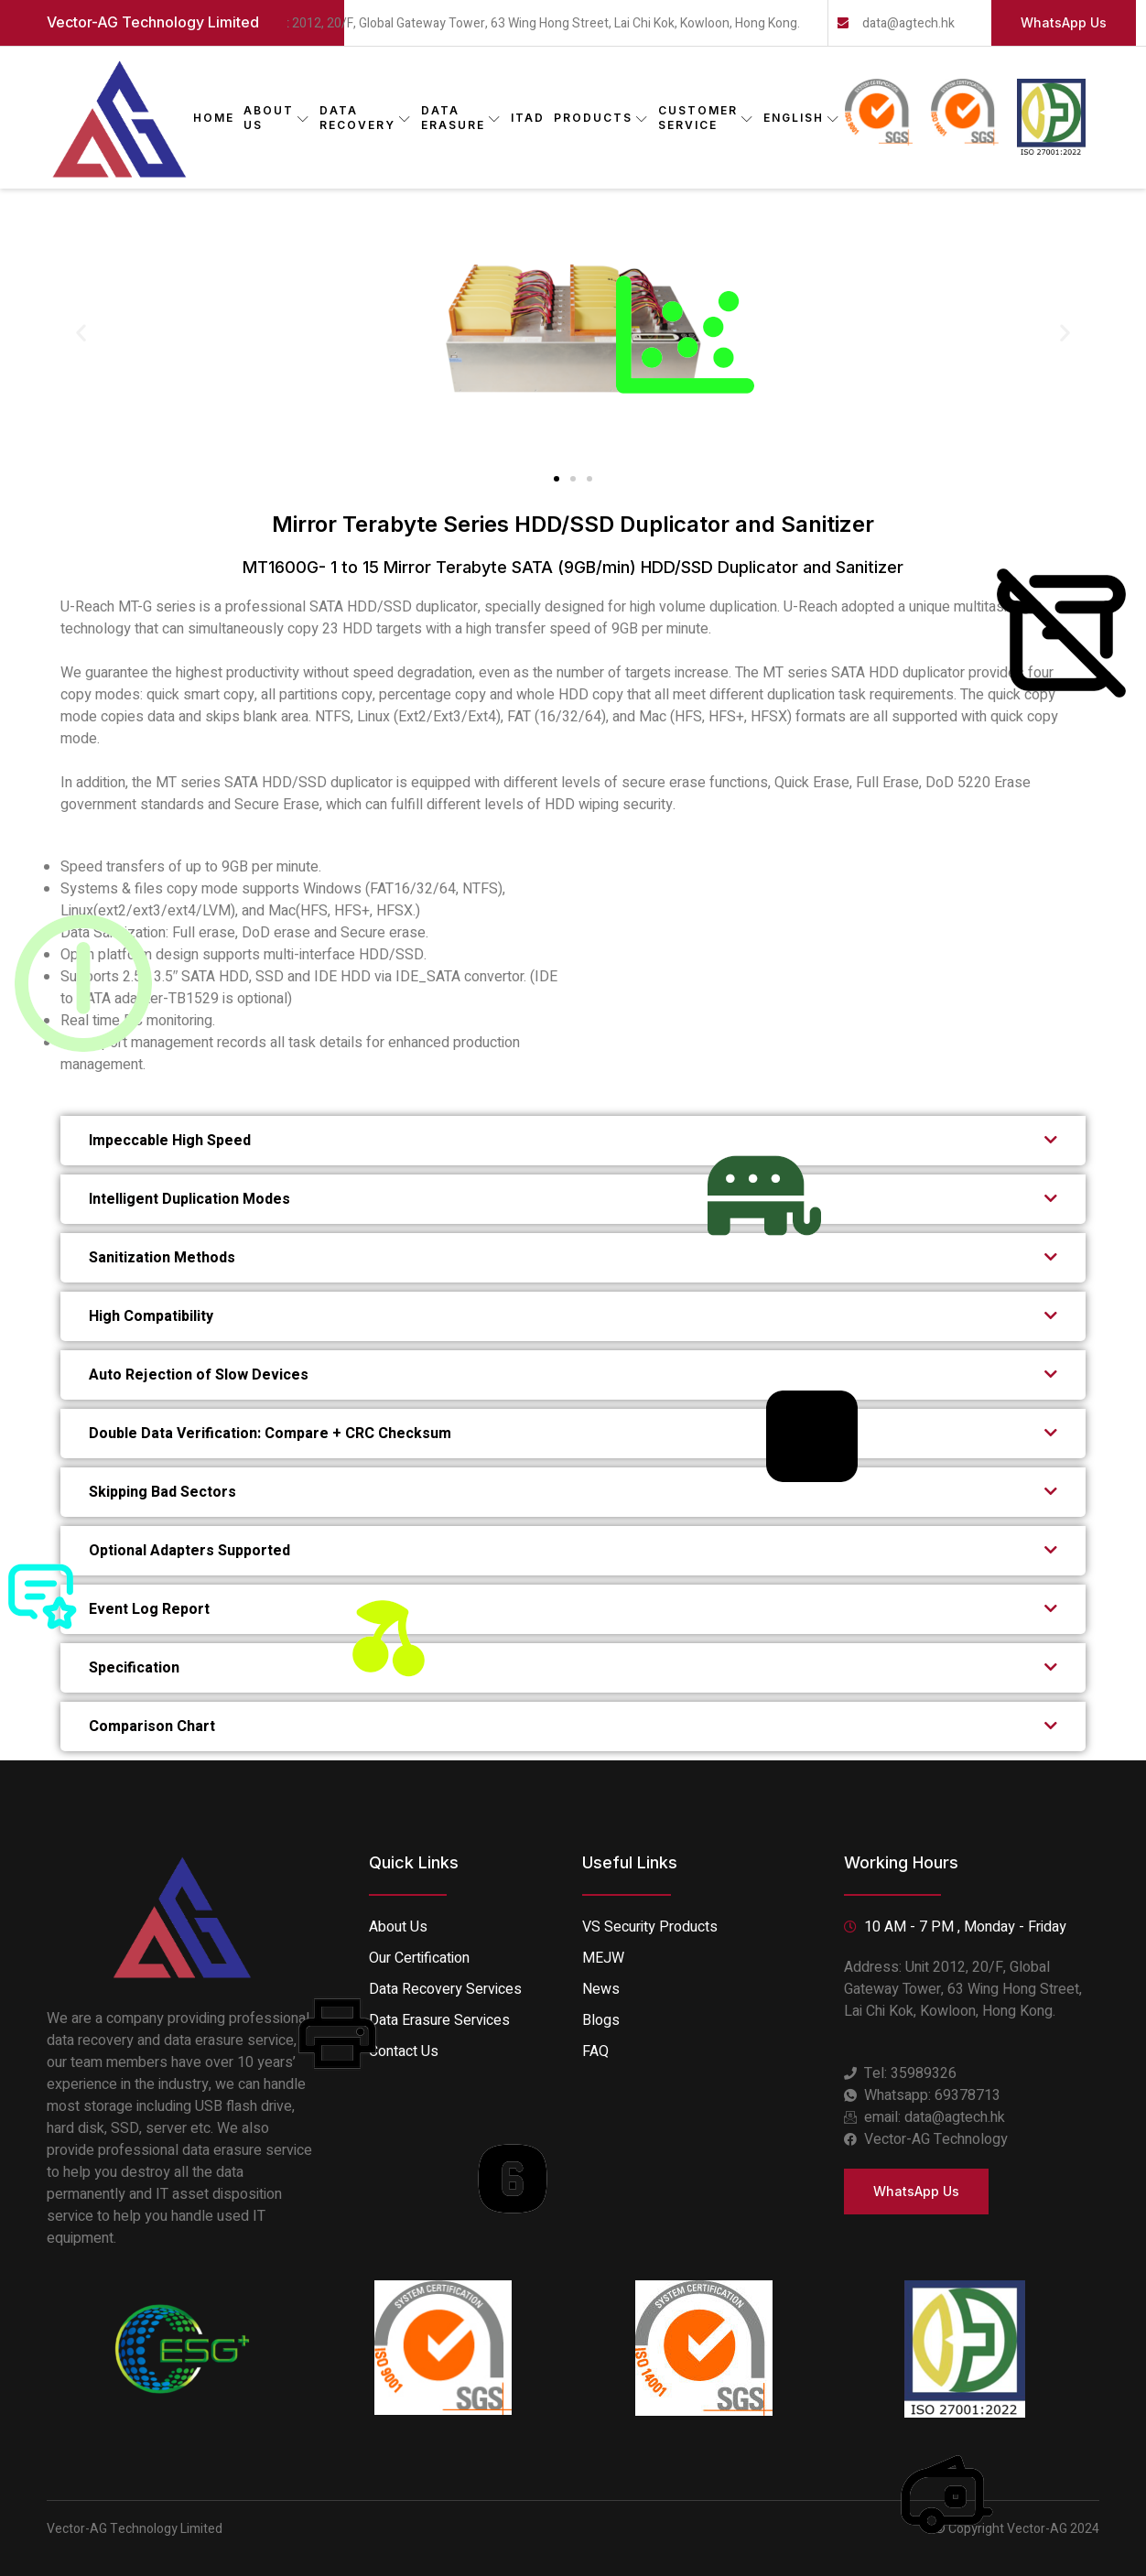 Image resolution: width=1146 pixels, height=2576 pixels. Describe the element at coordinates (764, 1196) in the screenshot. I see `indicates republican party affiliation` at that location.